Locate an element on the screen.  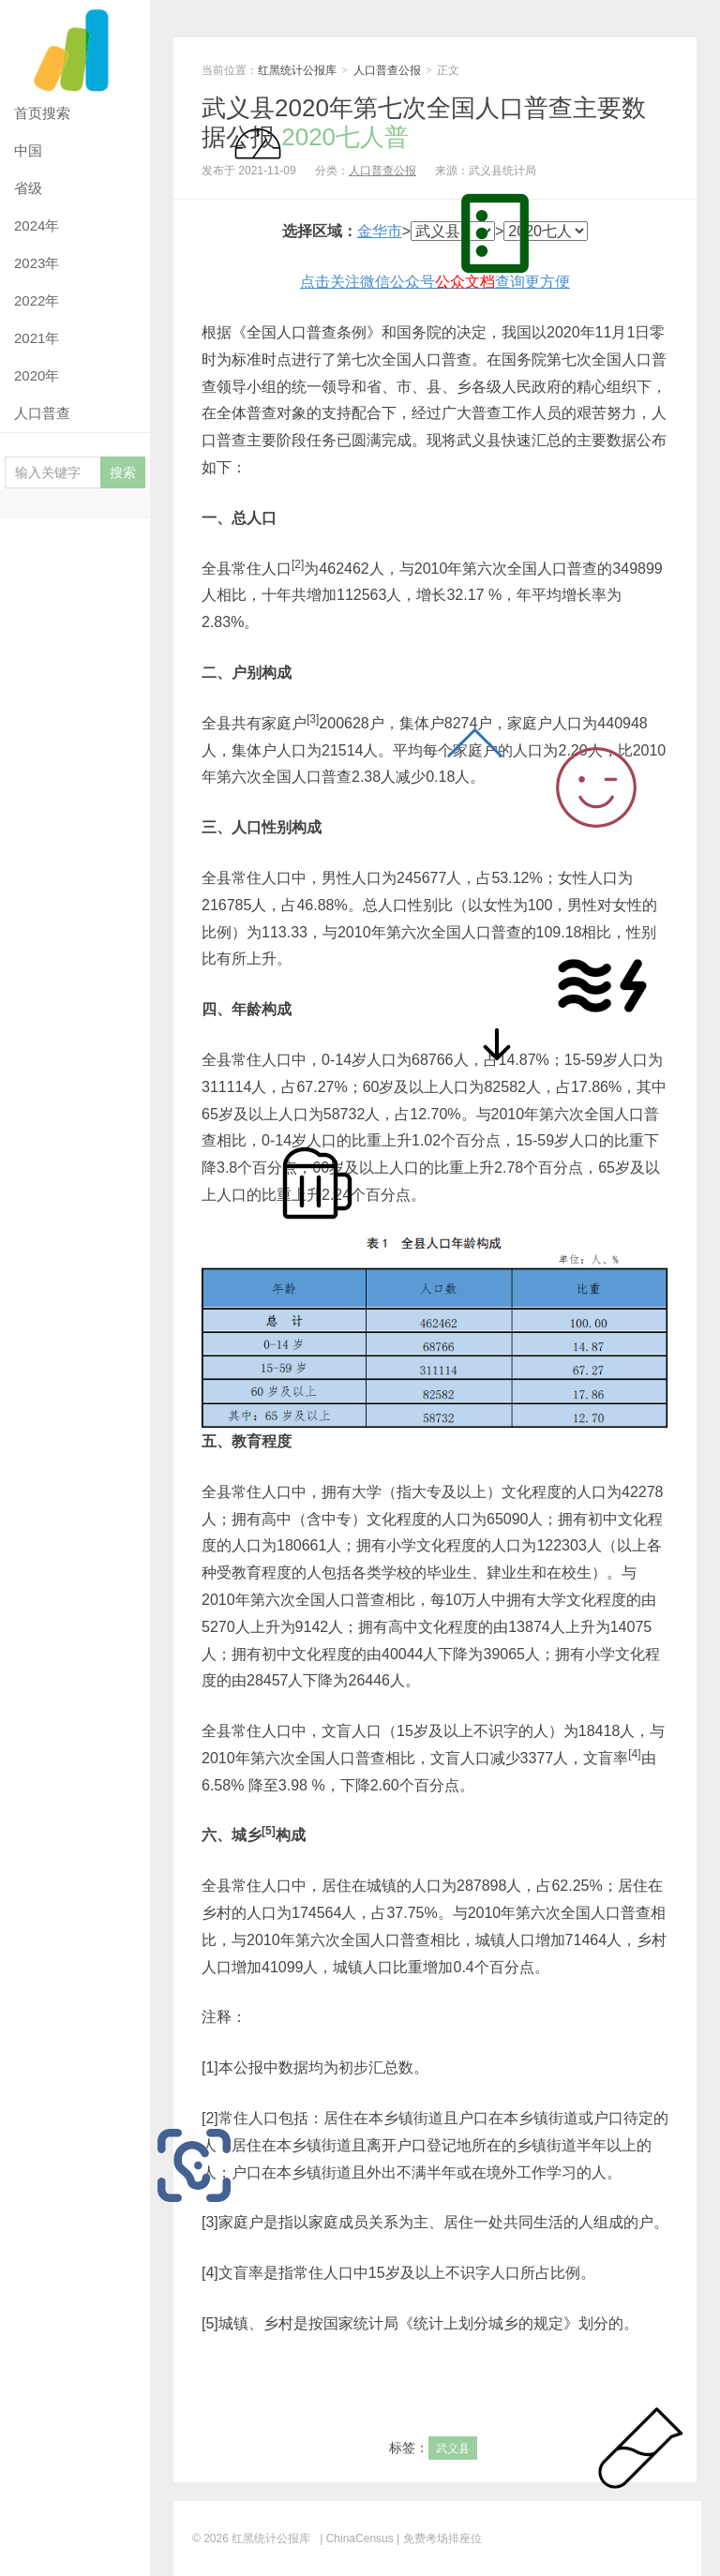
view or open film script is located at coordinates (495, 233).